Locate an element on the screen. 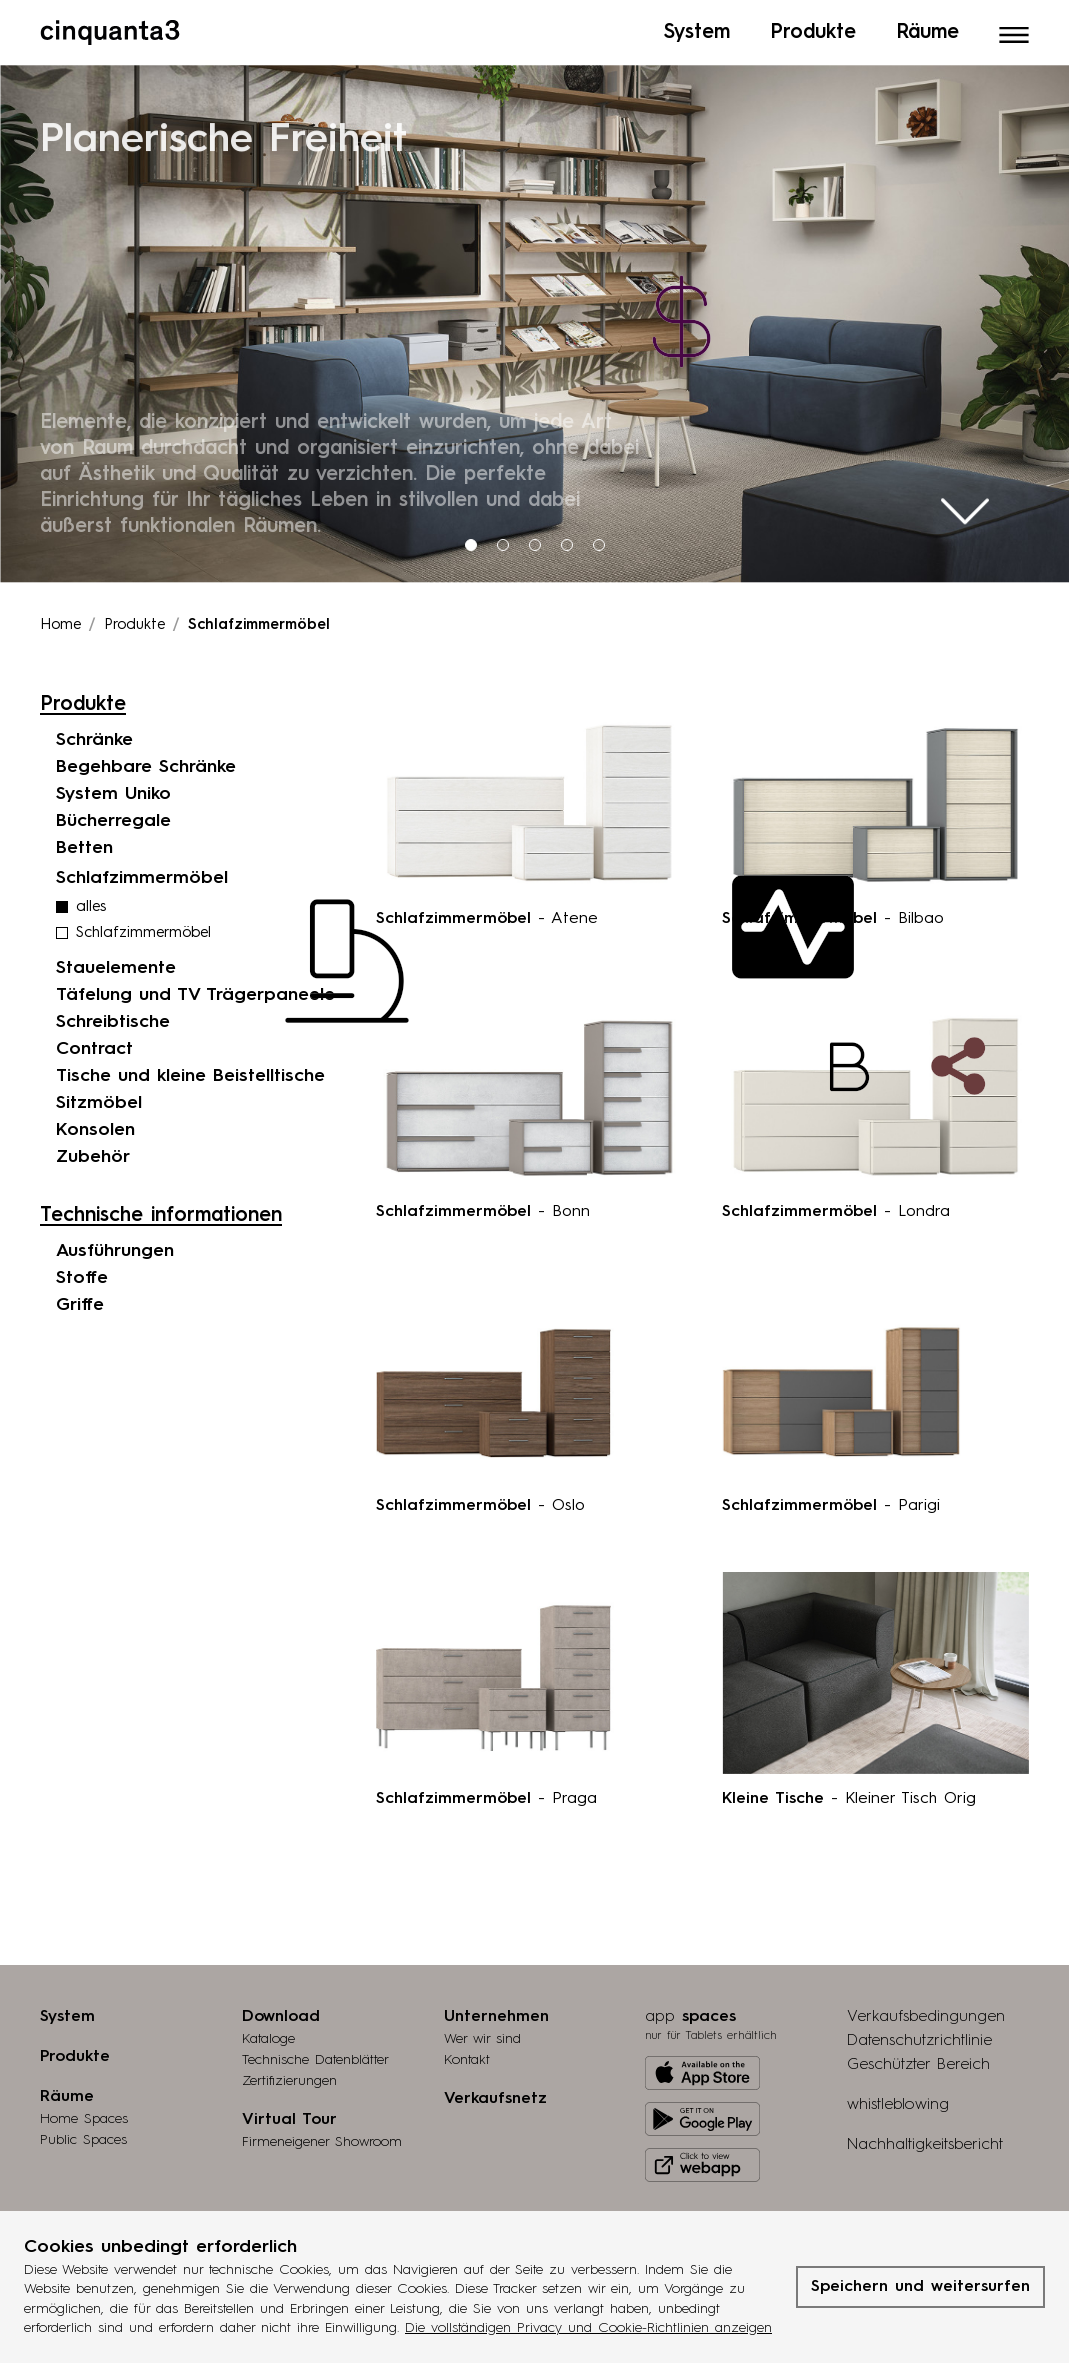 The height and width of the screenshot is (2363, 1069). share content with others is located at coordinates (960, 1066).